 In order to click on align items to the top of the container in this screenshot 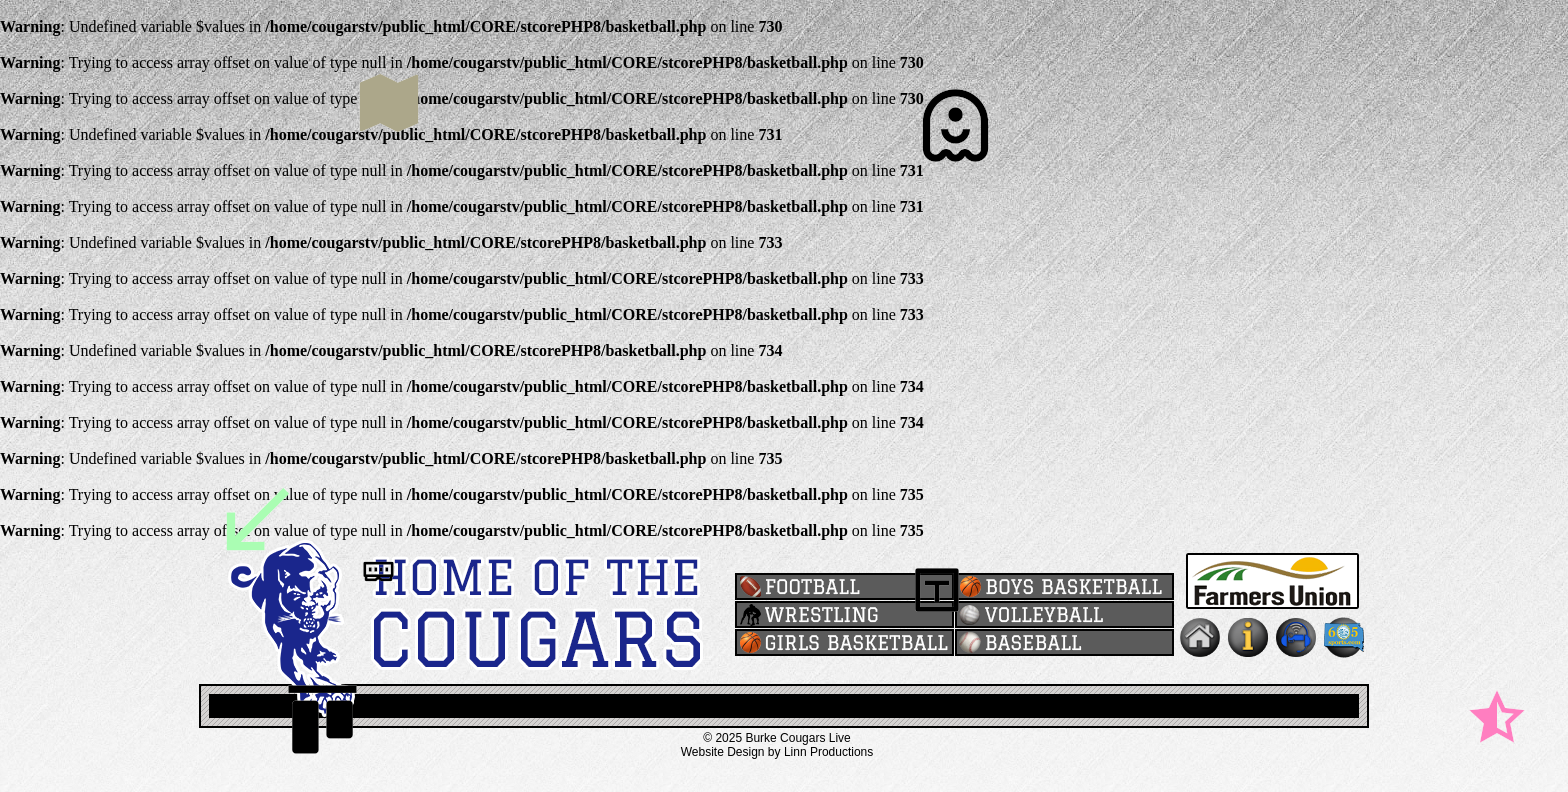, I will do `click(322, 719)`.